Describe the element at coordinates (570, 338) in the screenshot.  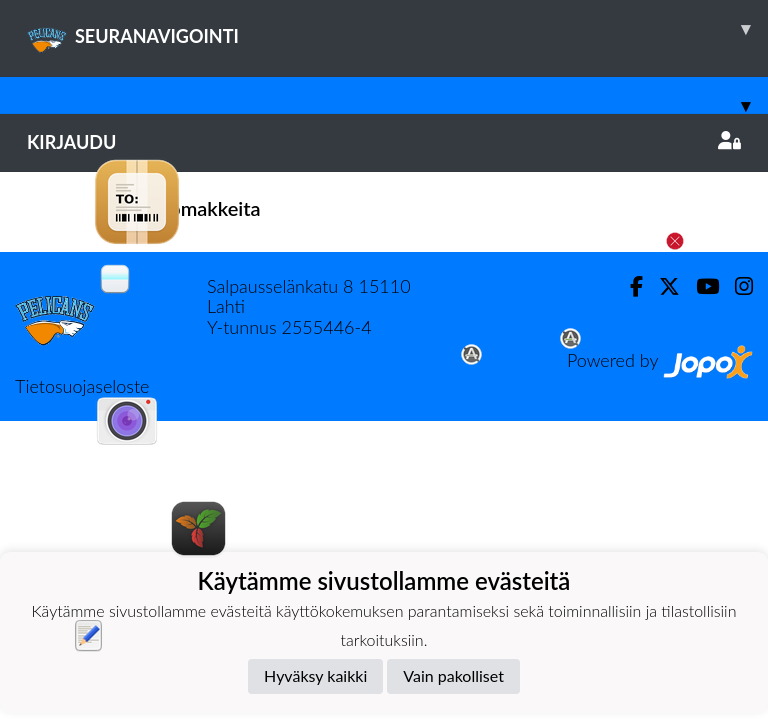
I see `open the software updater application` at that location.